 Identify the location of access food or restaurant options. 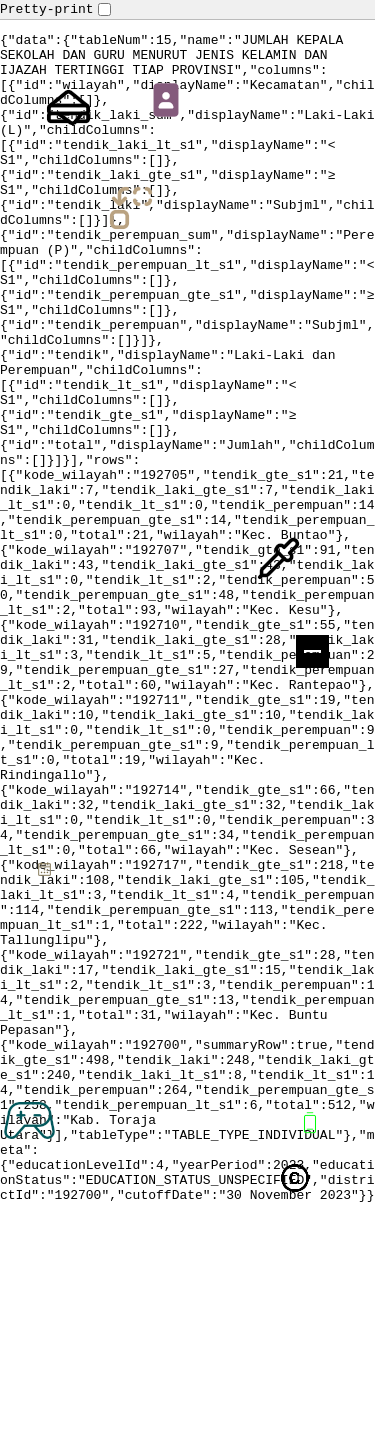
(68, 107).